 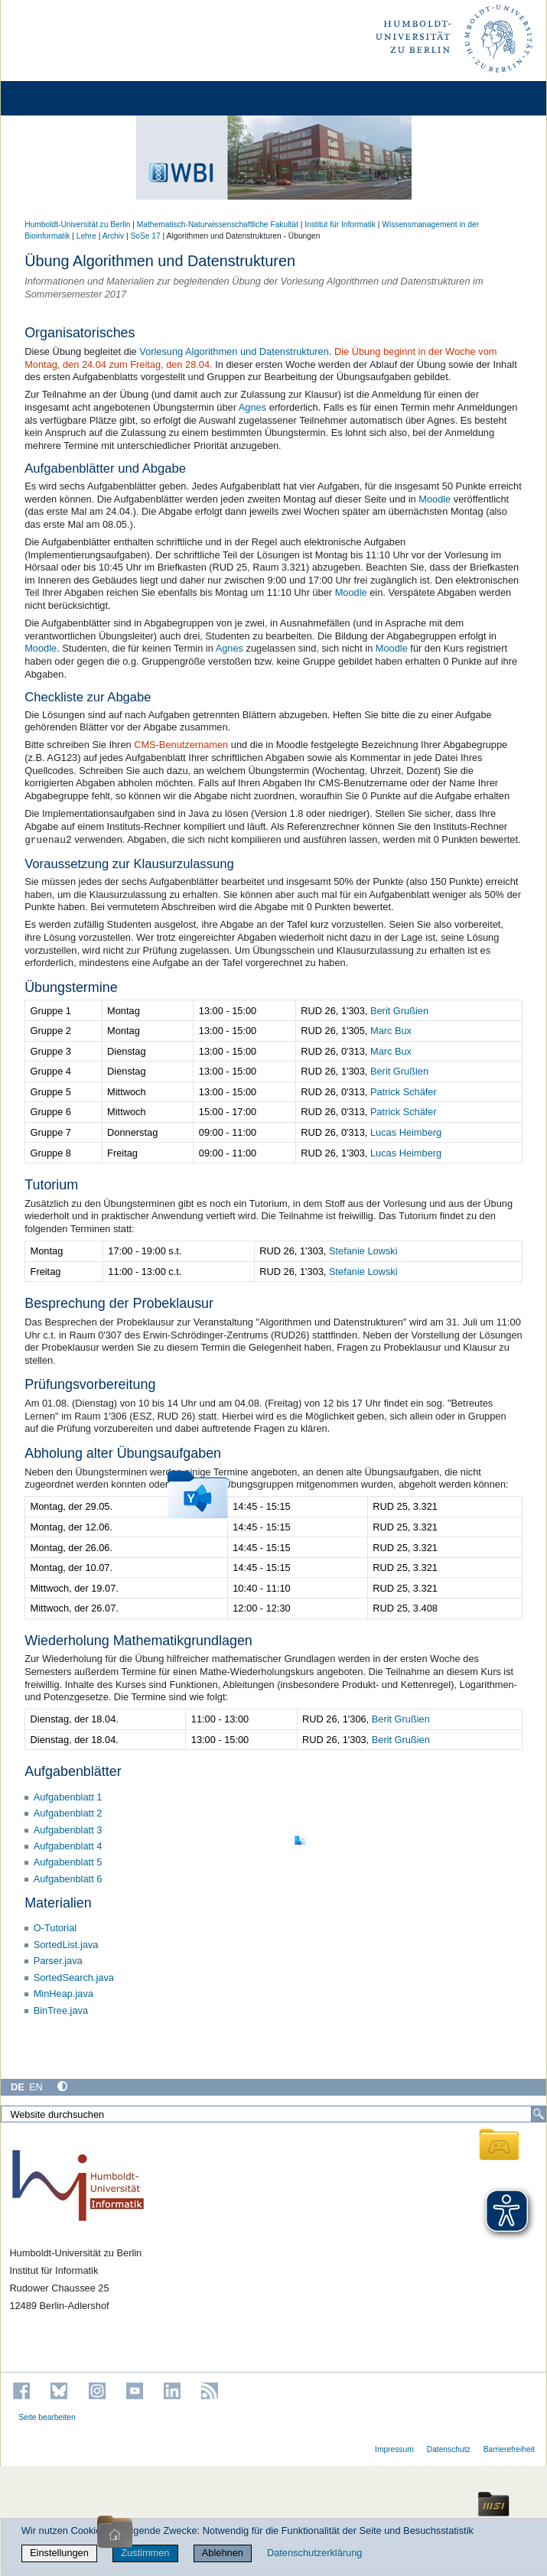 I want to click on open MSI branded folder, so click(x=493, y=2505).